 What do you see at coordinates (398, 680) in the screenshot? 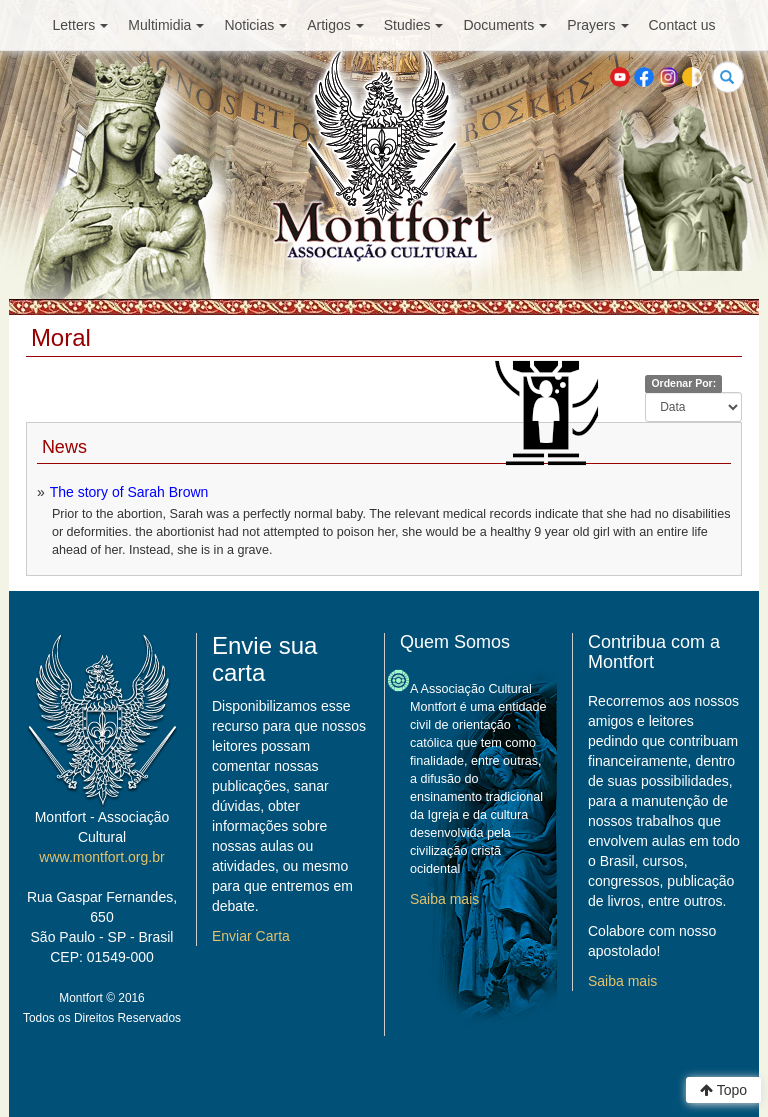
I see `a mechanical gear or cog settings icon` at bounding box center [398, 680].